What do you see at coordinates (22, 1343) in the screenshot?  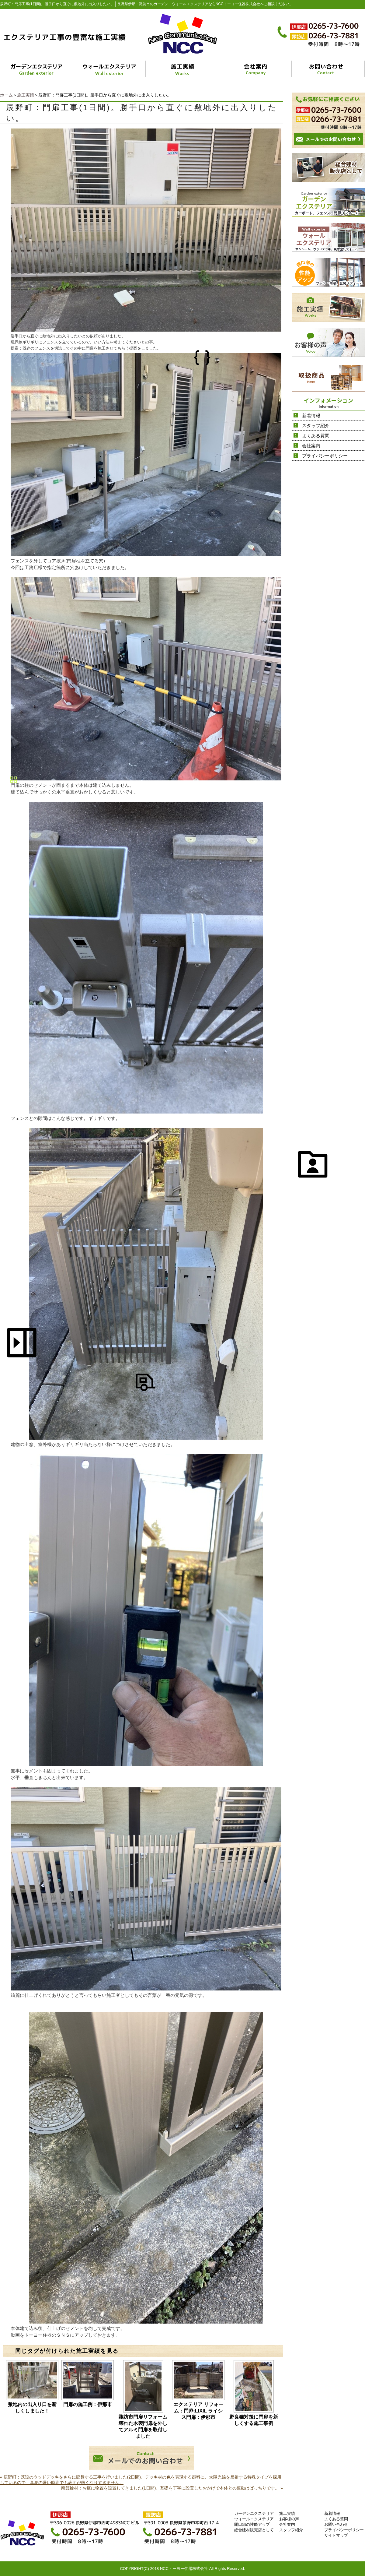 I see `expand or show the sidebar panel` at bounding box center [22, 1343].